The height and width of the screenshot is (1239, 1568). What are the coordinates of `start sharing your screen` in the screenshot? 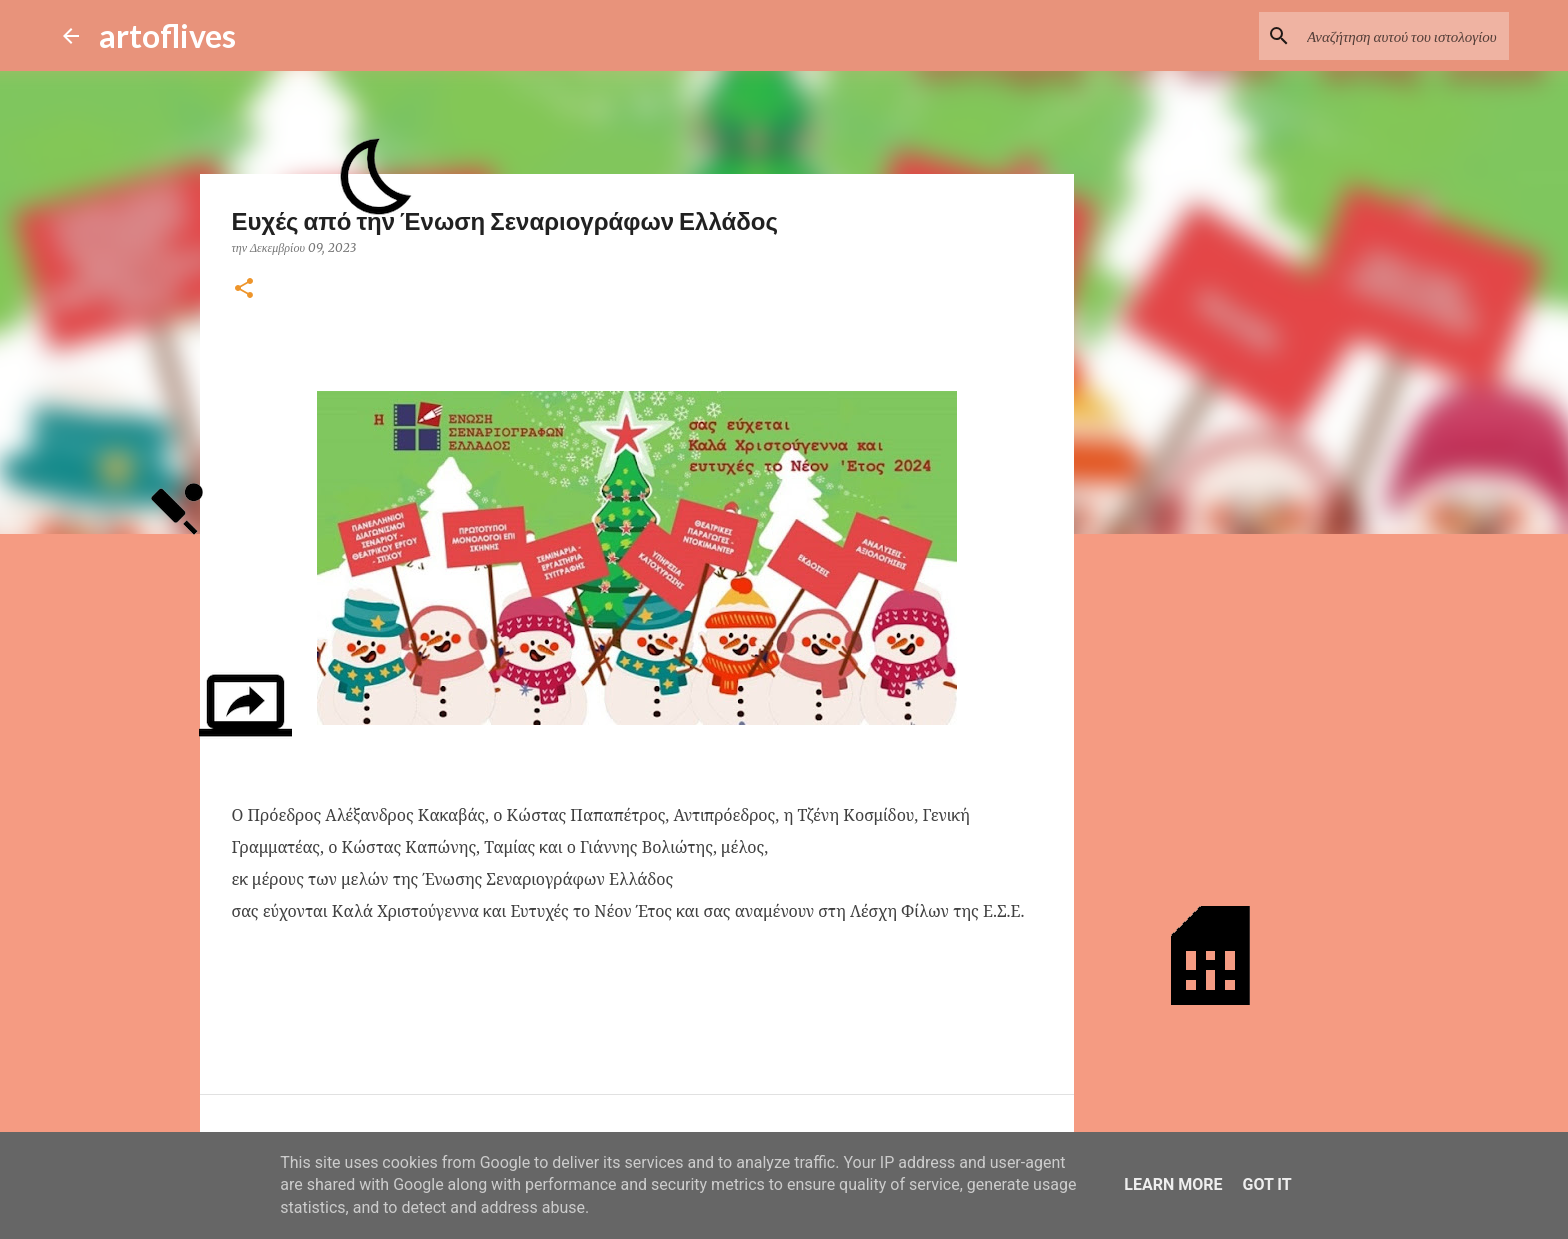 It's located at (245, 705).